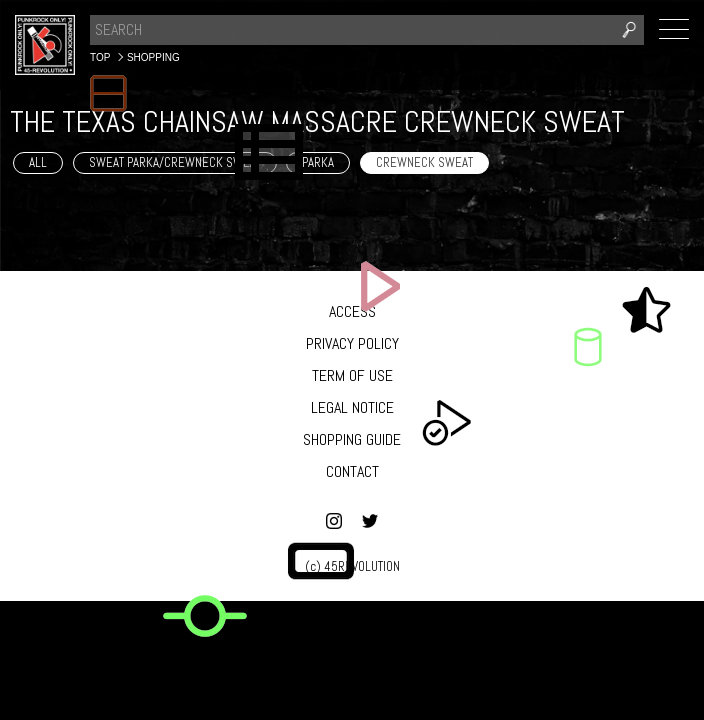 Image resolution: width=704 pixels, height=720 pixels. Describe the element at coordinates (205, 617) in the screenshot. I see `view commit details in a repository` at that location.